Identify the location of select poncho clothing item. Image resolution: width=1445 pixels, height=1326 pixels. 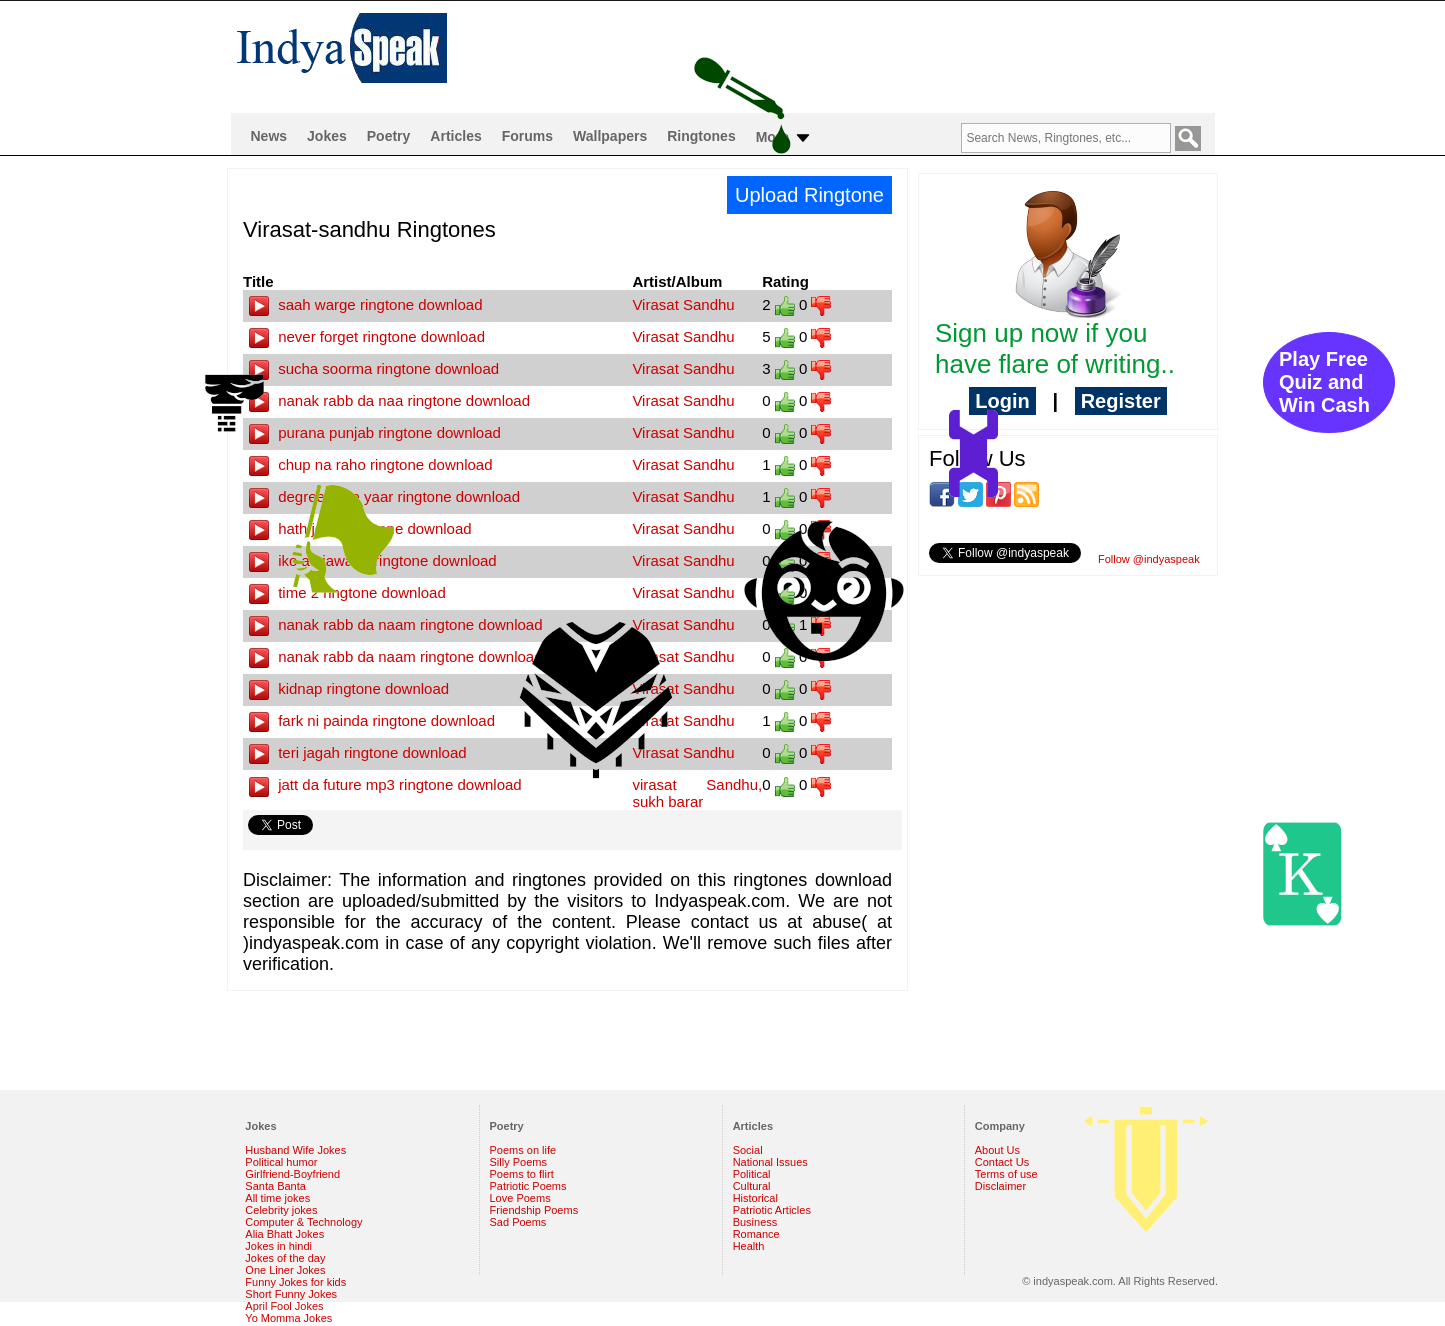
(596, 700).